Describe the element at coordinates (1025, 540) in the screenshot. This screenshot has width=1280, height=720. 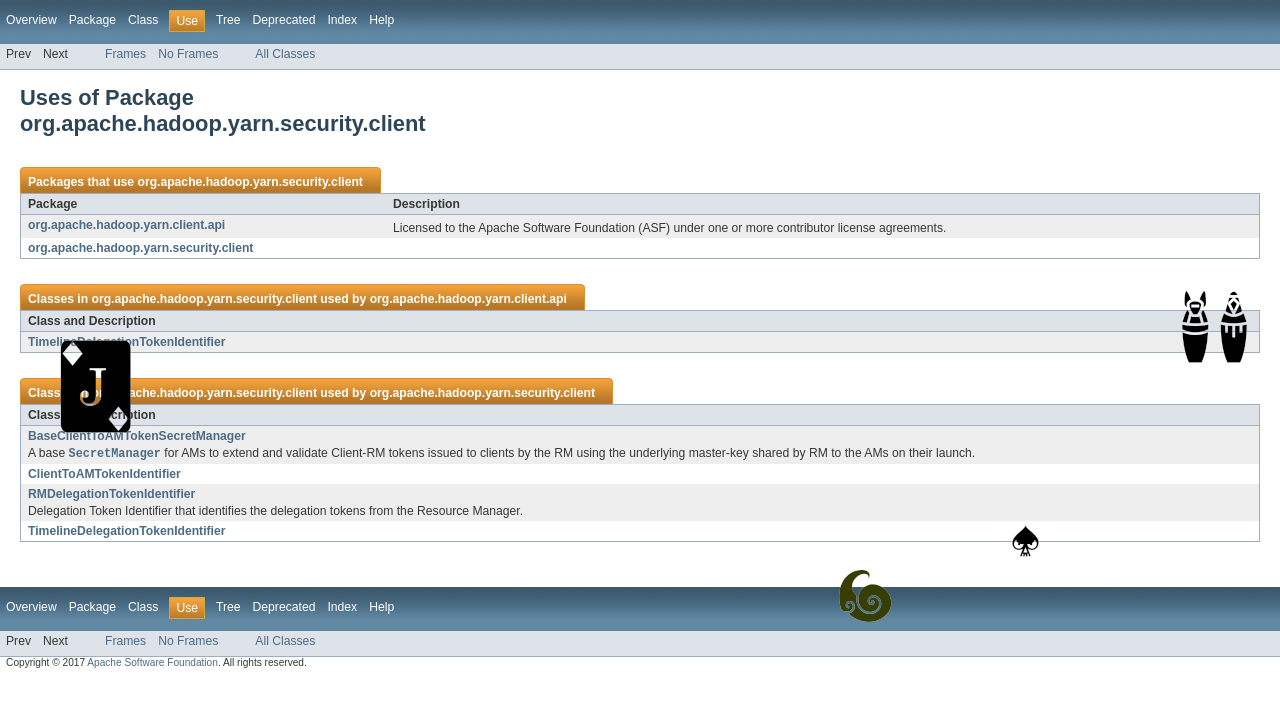
I see `indicates death or game over in a card game` at that location.